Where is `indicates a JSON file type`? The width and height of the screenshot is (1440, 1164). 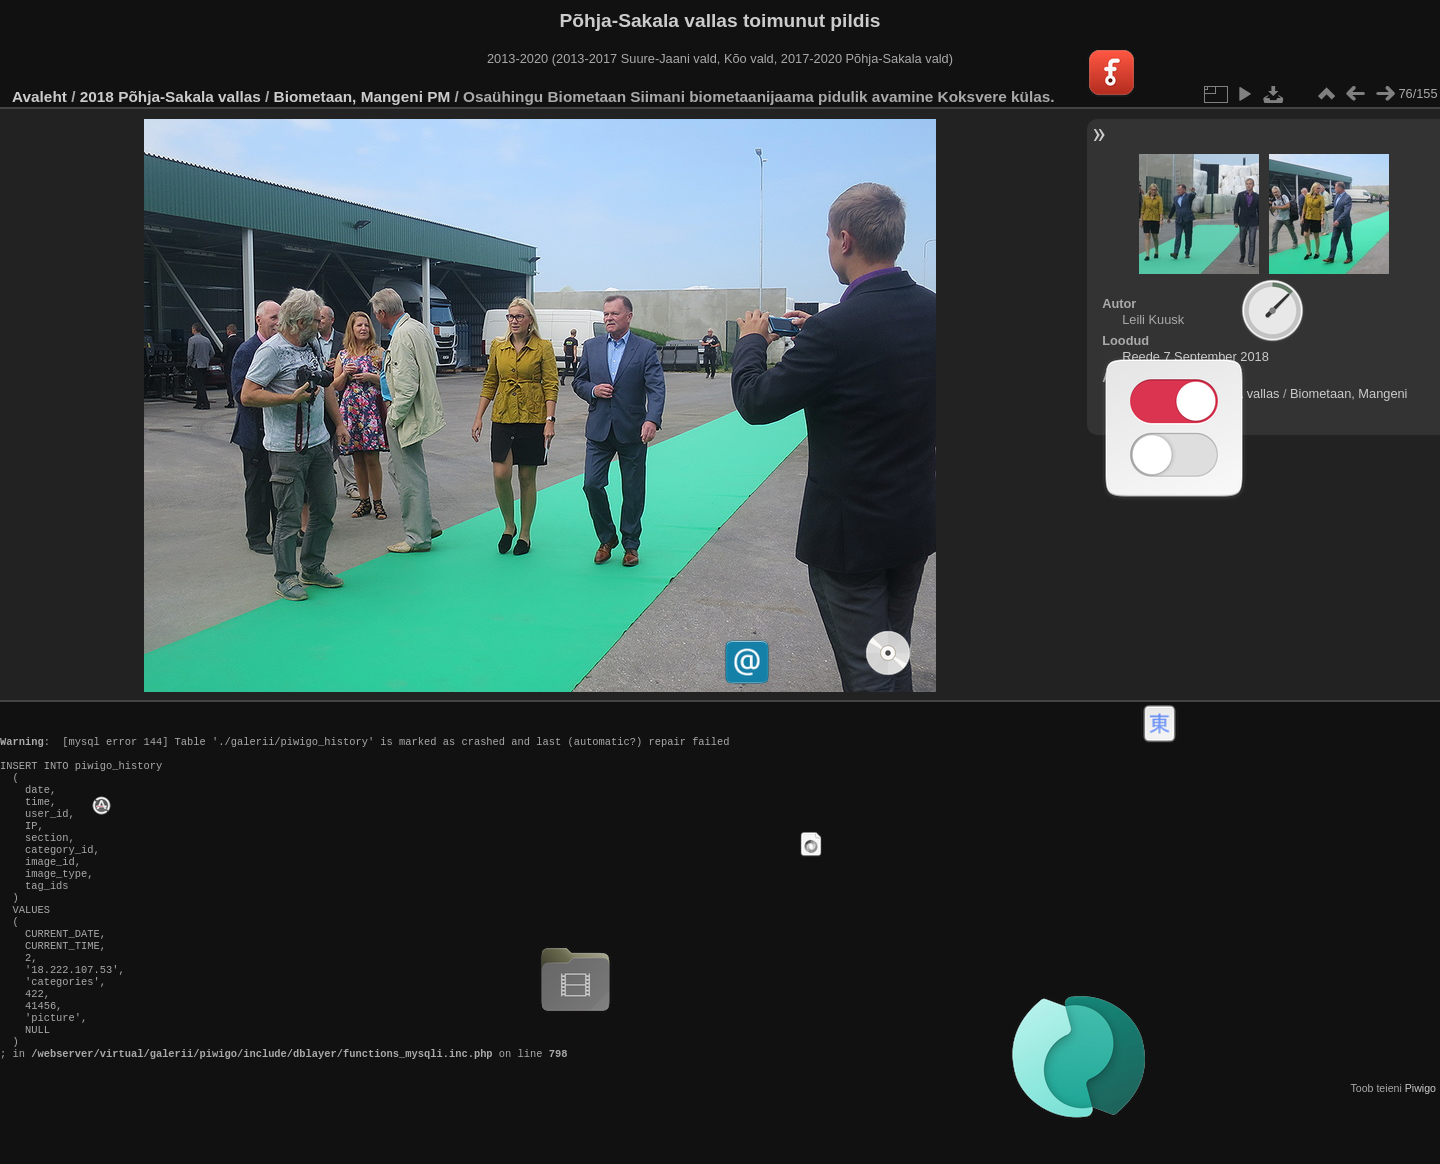 indicates a JSON file type is located at coordinates (811, 844).